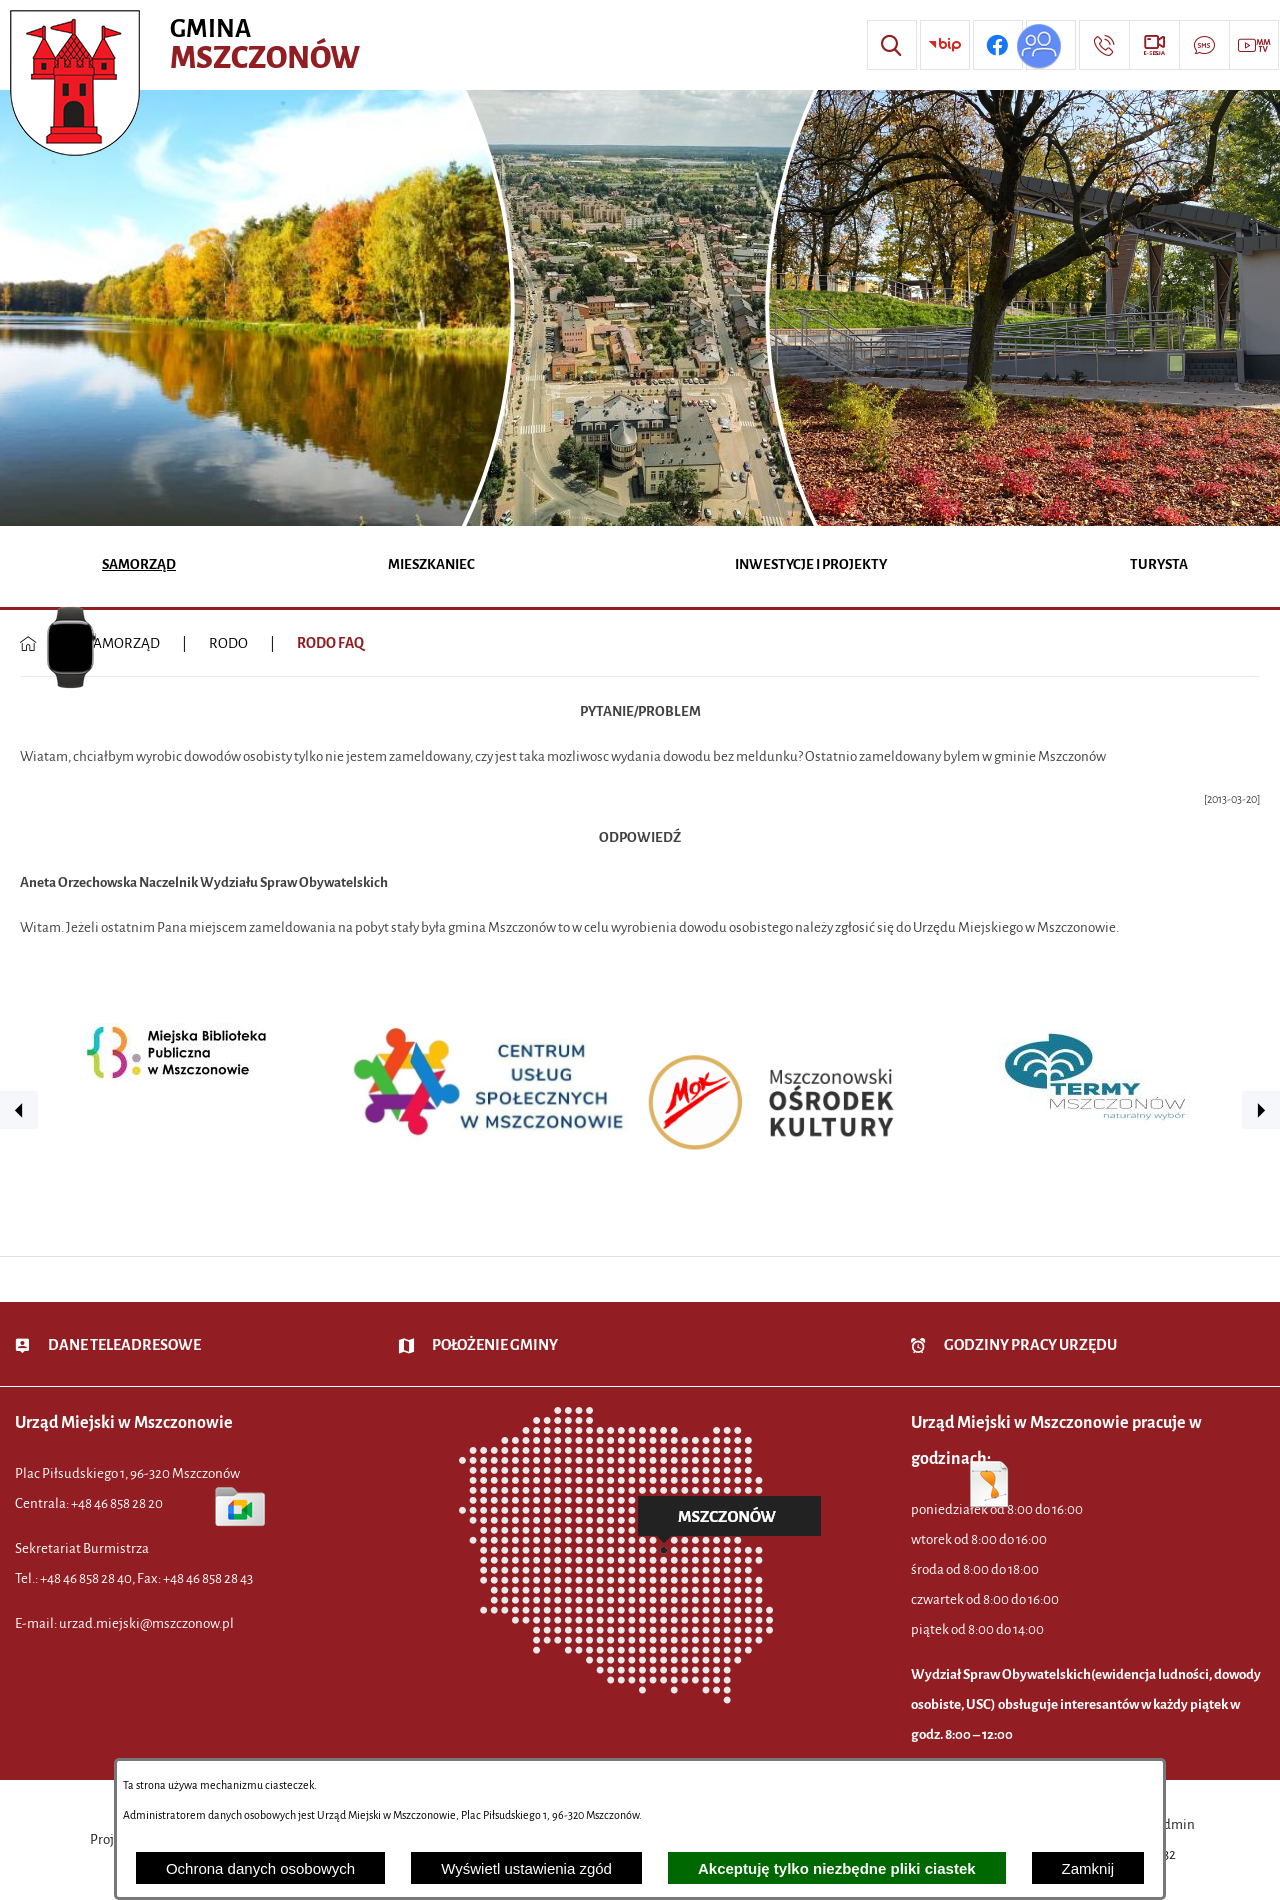  Describe the element at coordinates (1039, 46) in the screenshot. I see `switch between user accounts` at that location.